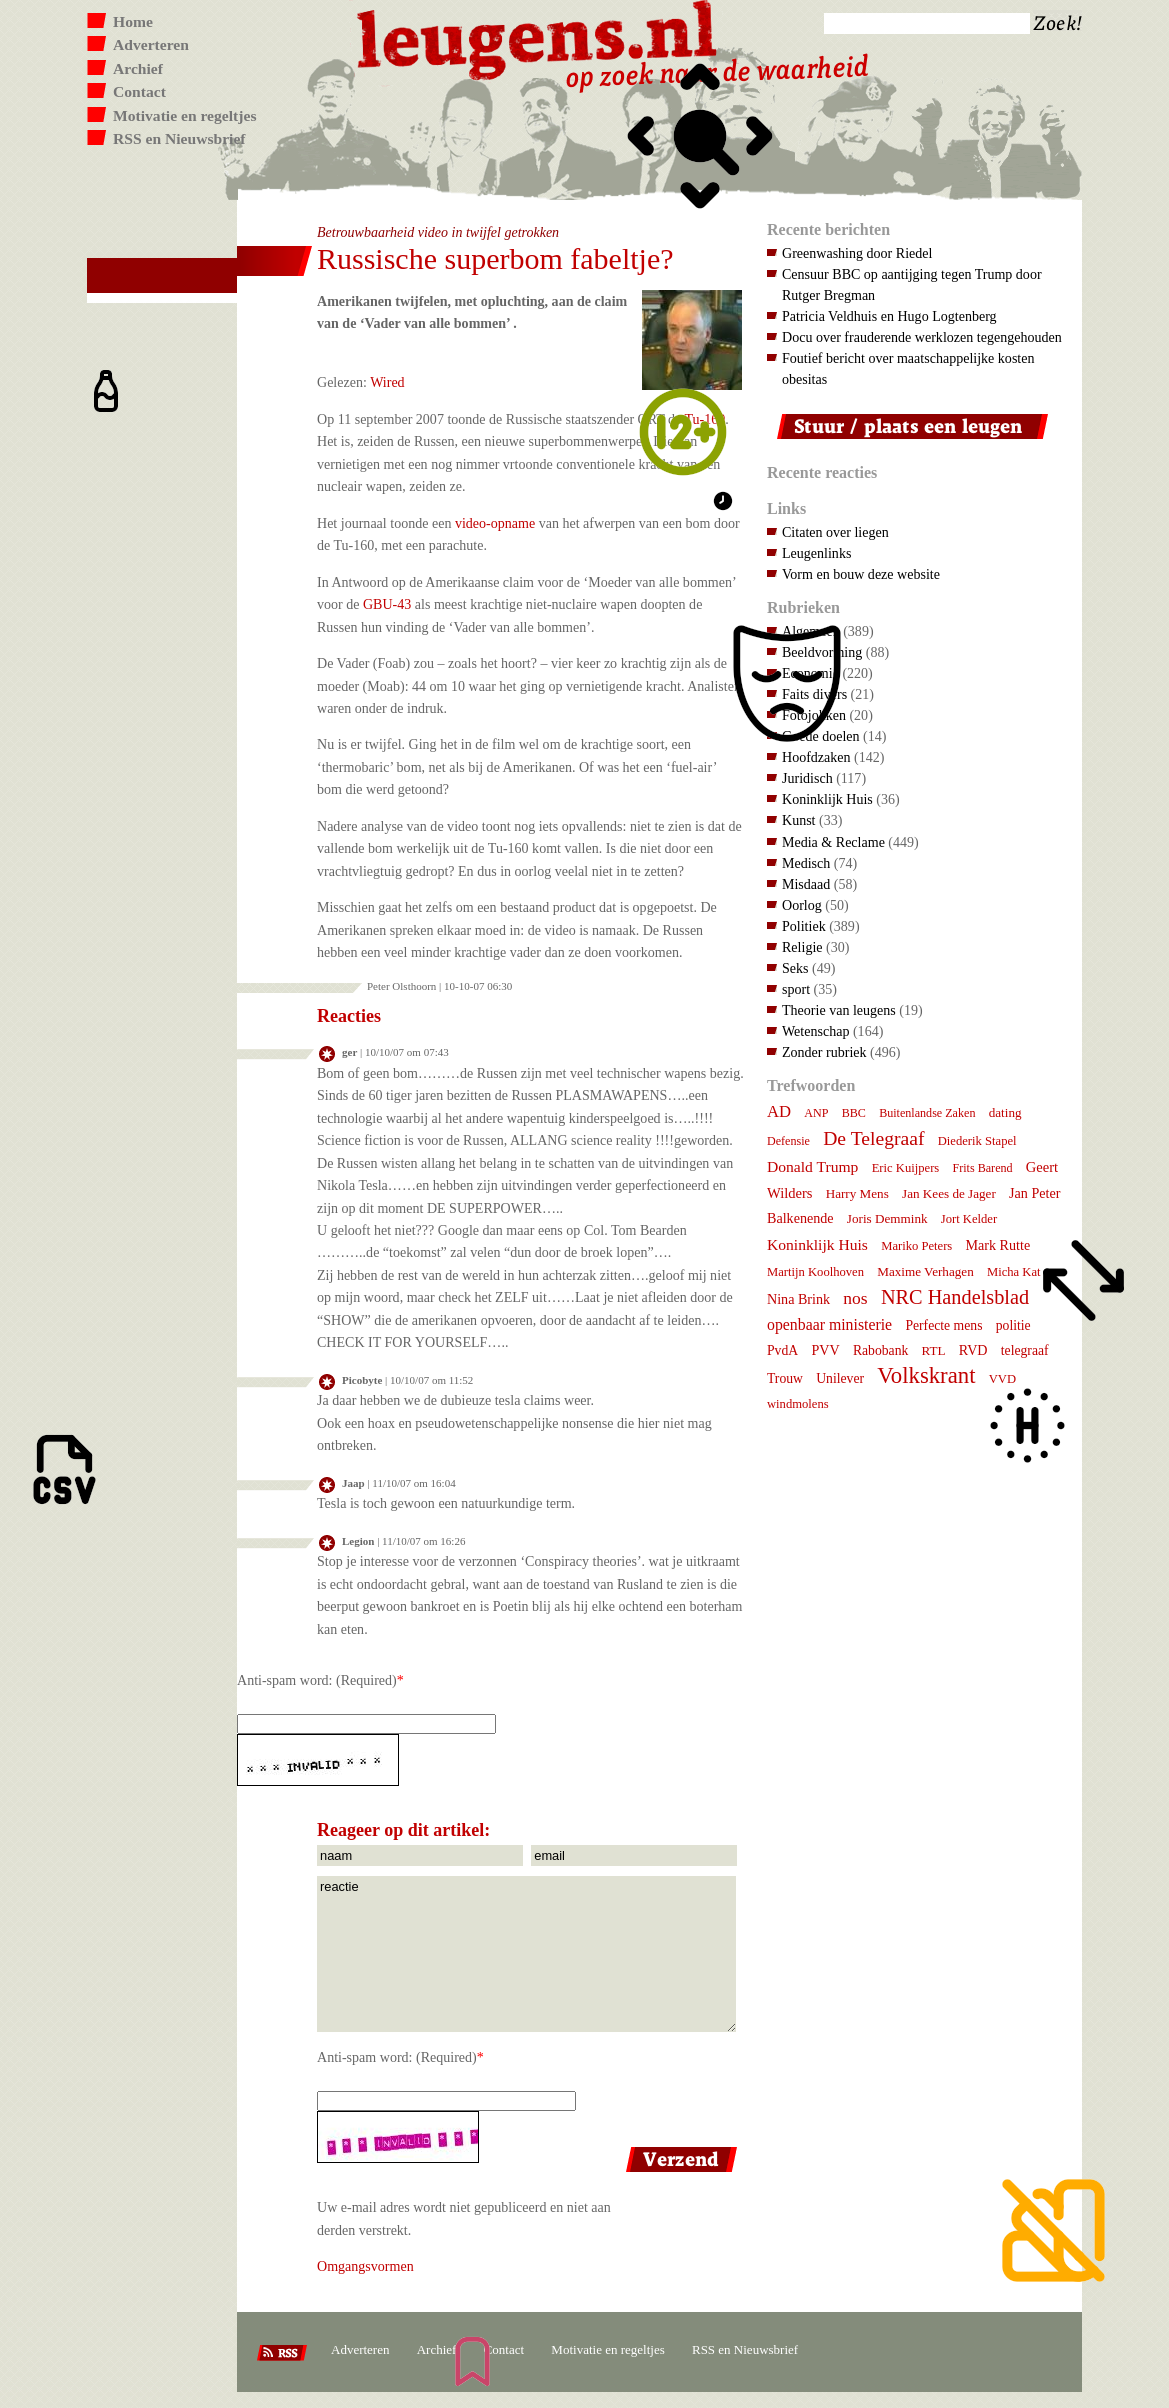  What do you see at coordinates (1053, 2230) in the screenshot?
I see `disable color picker or swatch tool` at bounding box center [1053, 2230].